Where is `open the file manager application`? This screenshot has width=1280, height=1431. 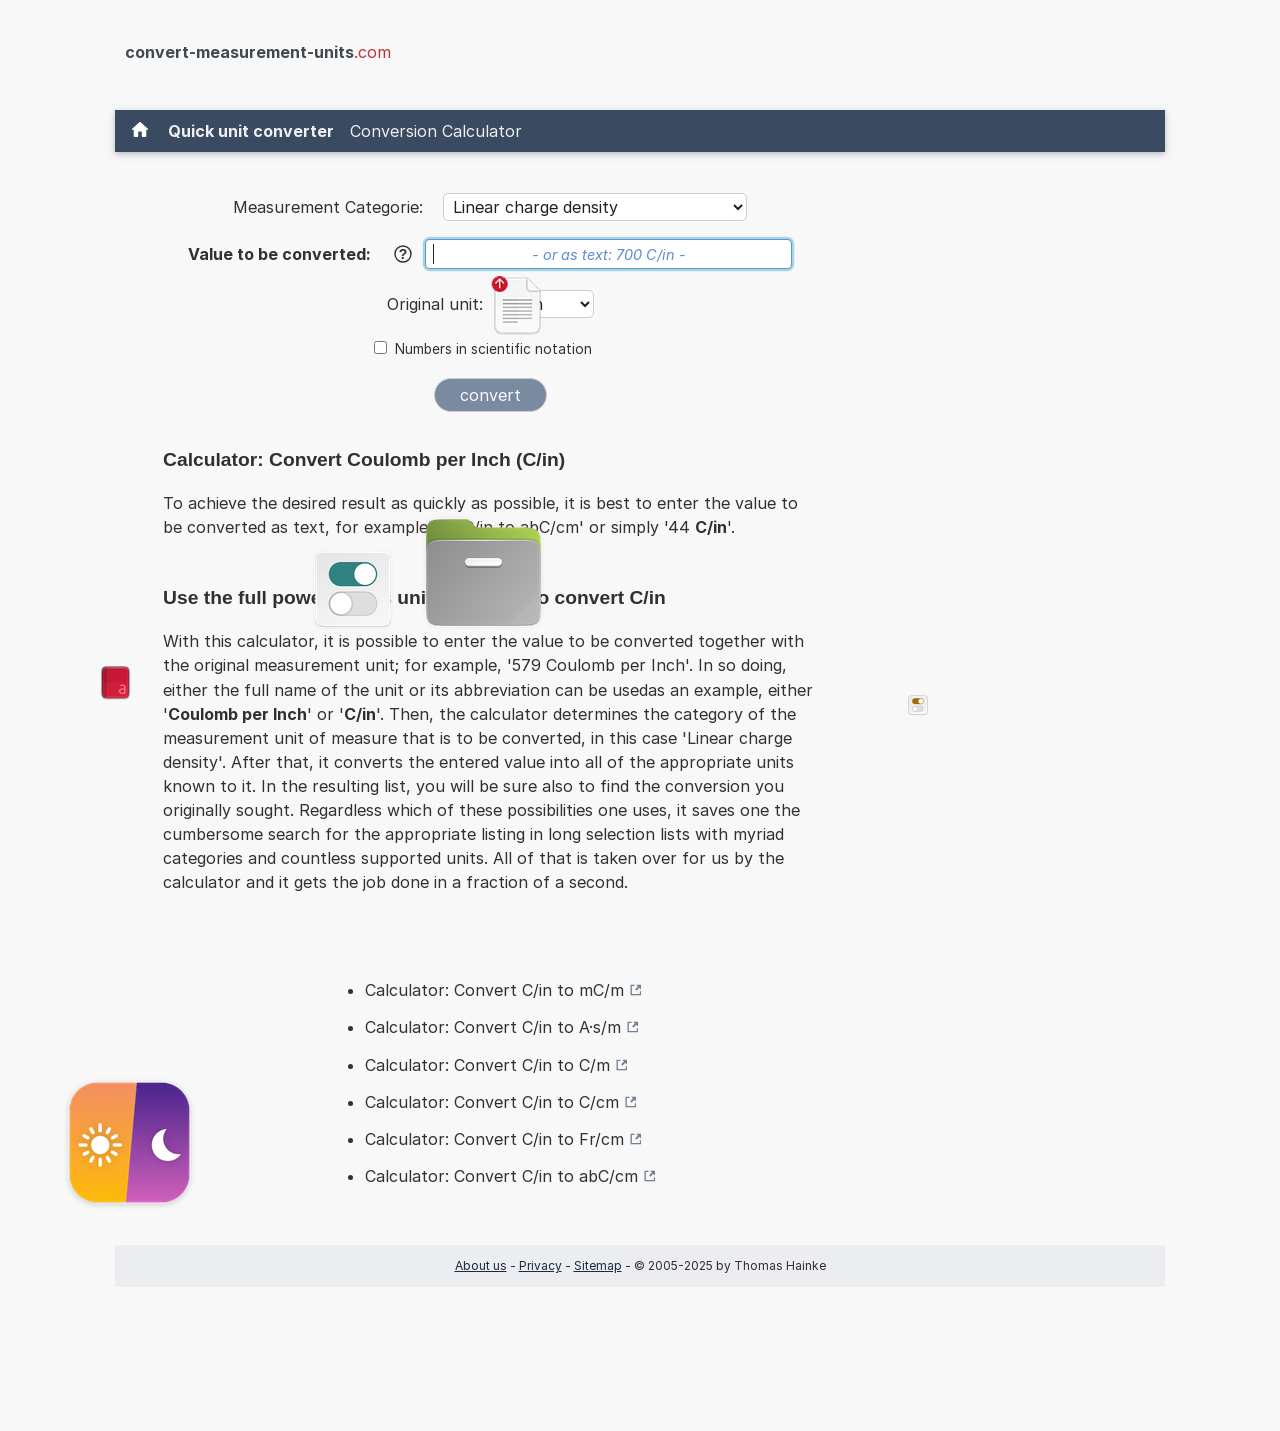 open the file manager application is located at coordinates (483, 572).